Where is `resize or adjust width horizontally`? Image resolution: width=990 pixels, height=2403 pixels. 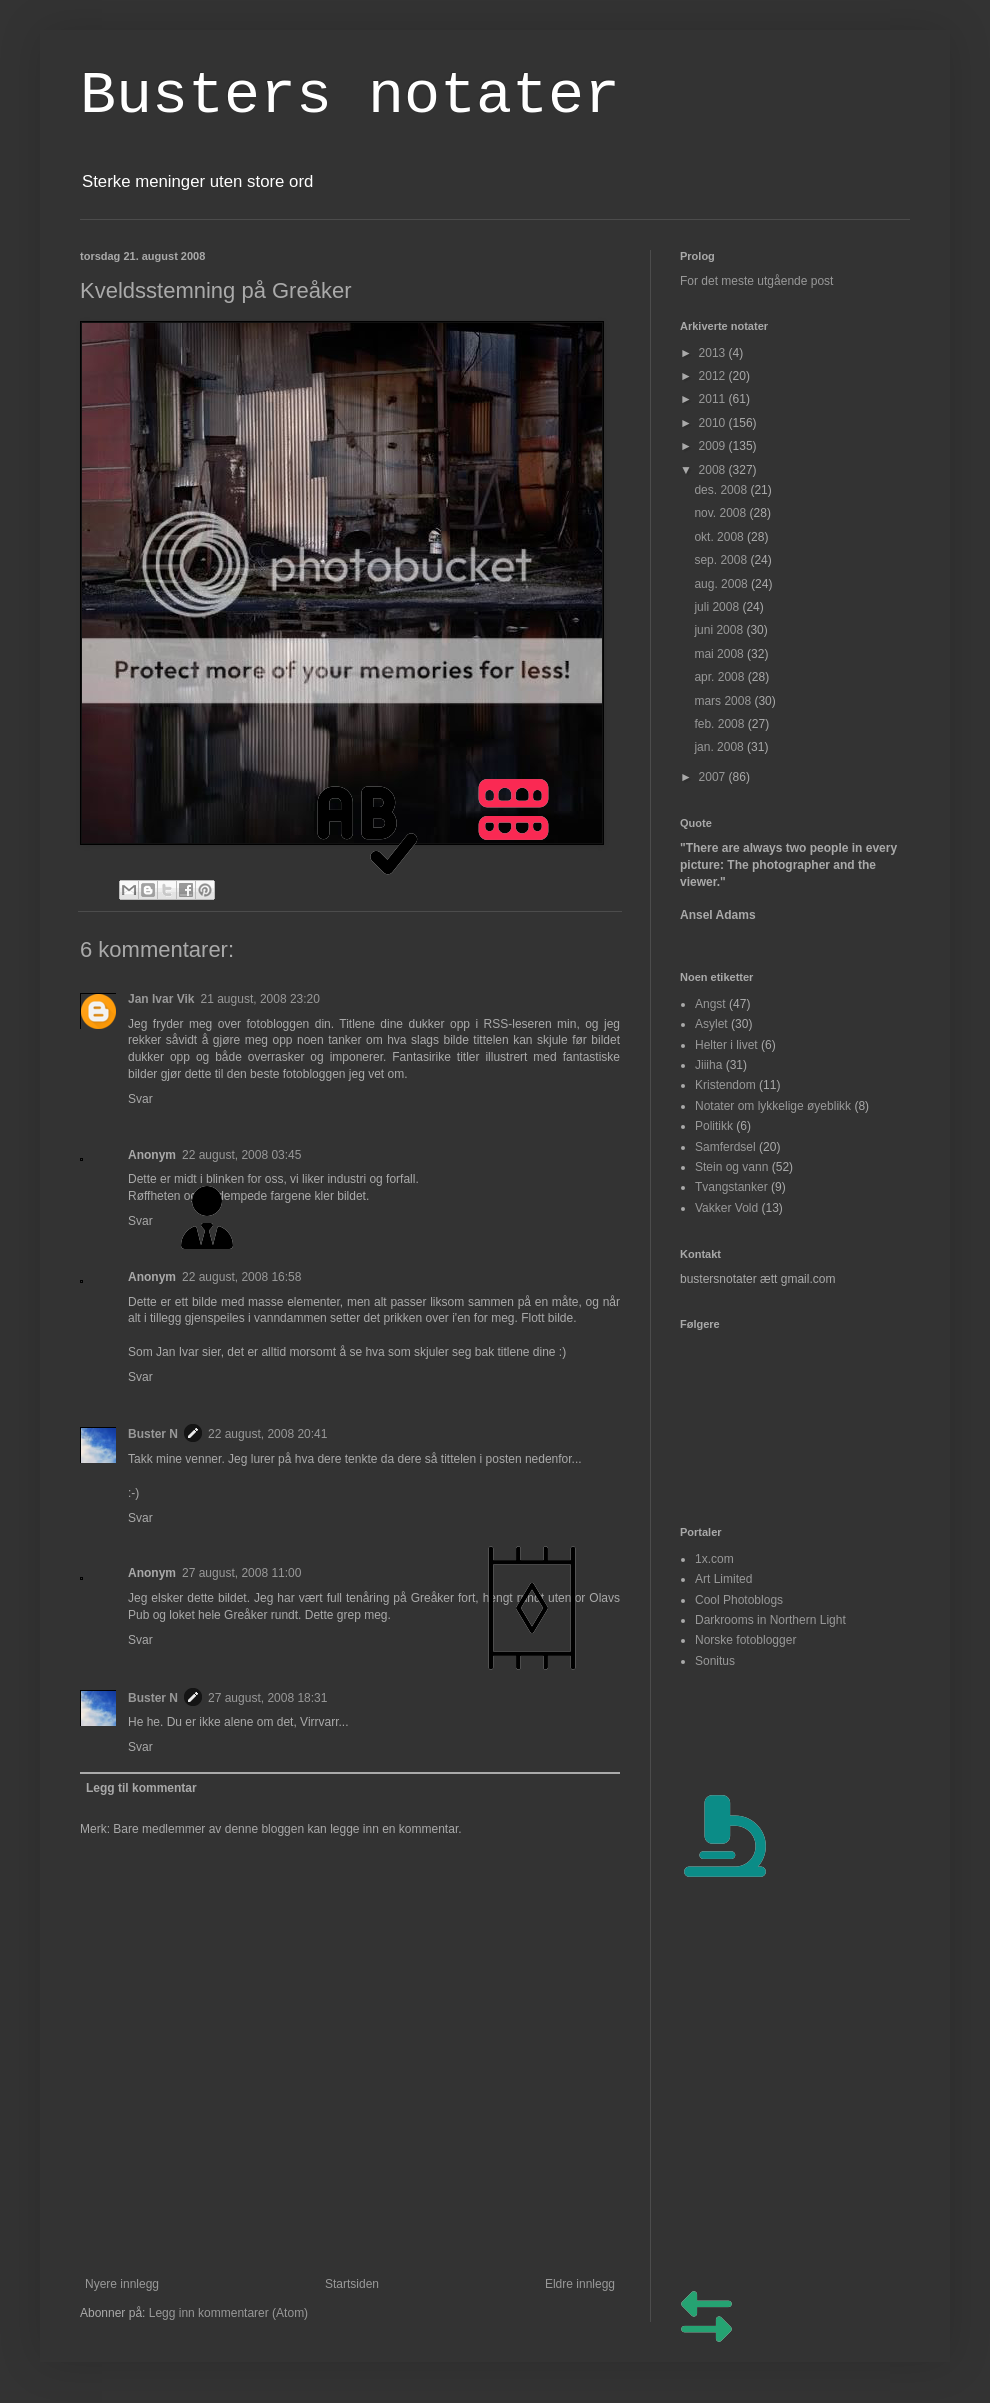 resize or adjust width horizontally is located at coordinates (706, 2316).